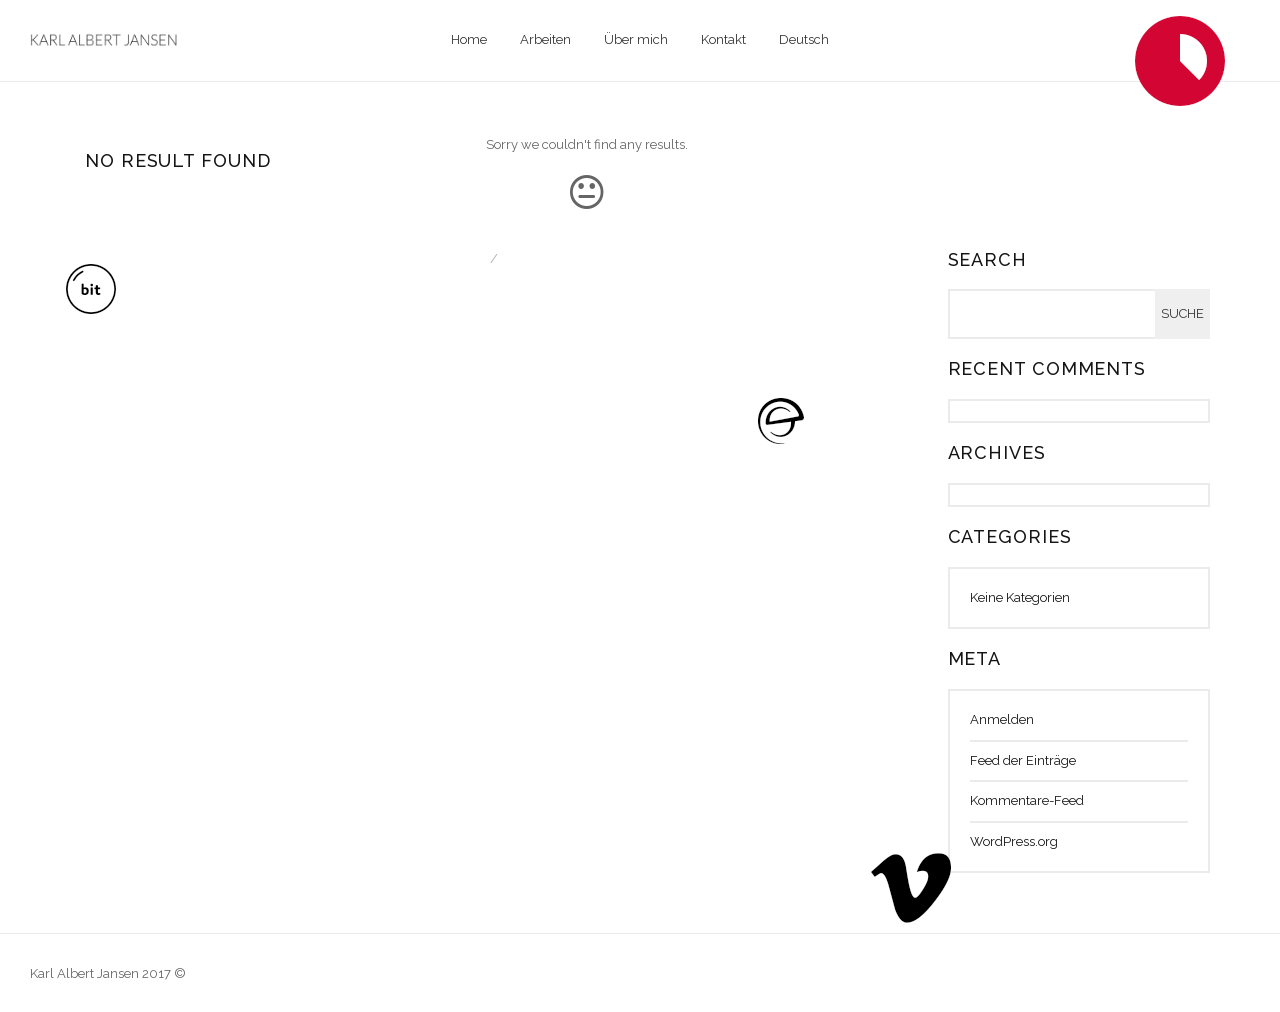 This screenshot has height=1012, width=1280. What do you see at coordinates (91, 289) in the screenshot?
I see `bit component sharing platform logo` at bounding box center [91, 289].